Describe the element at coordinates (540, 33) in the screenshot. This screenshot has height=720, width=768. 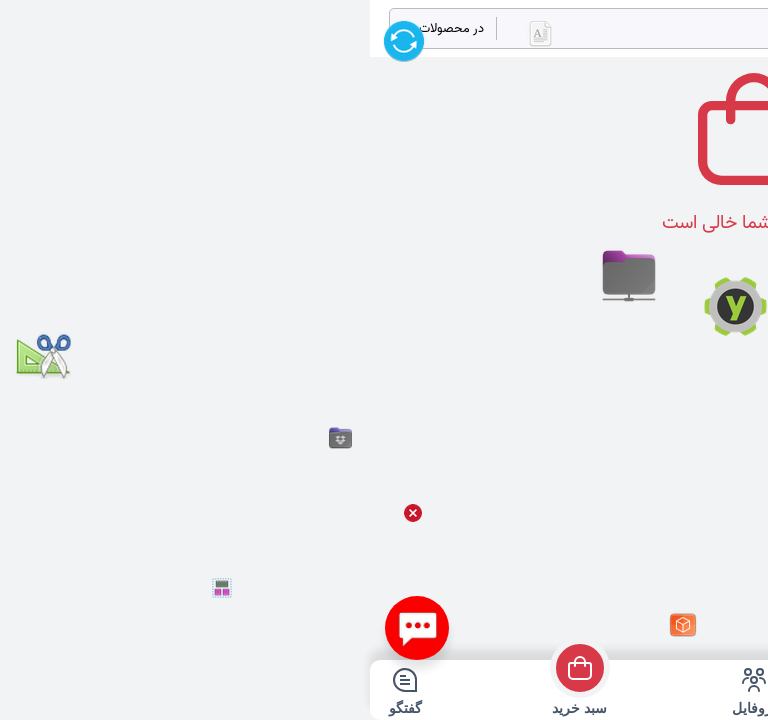
I see `open a rich text document` at that location.